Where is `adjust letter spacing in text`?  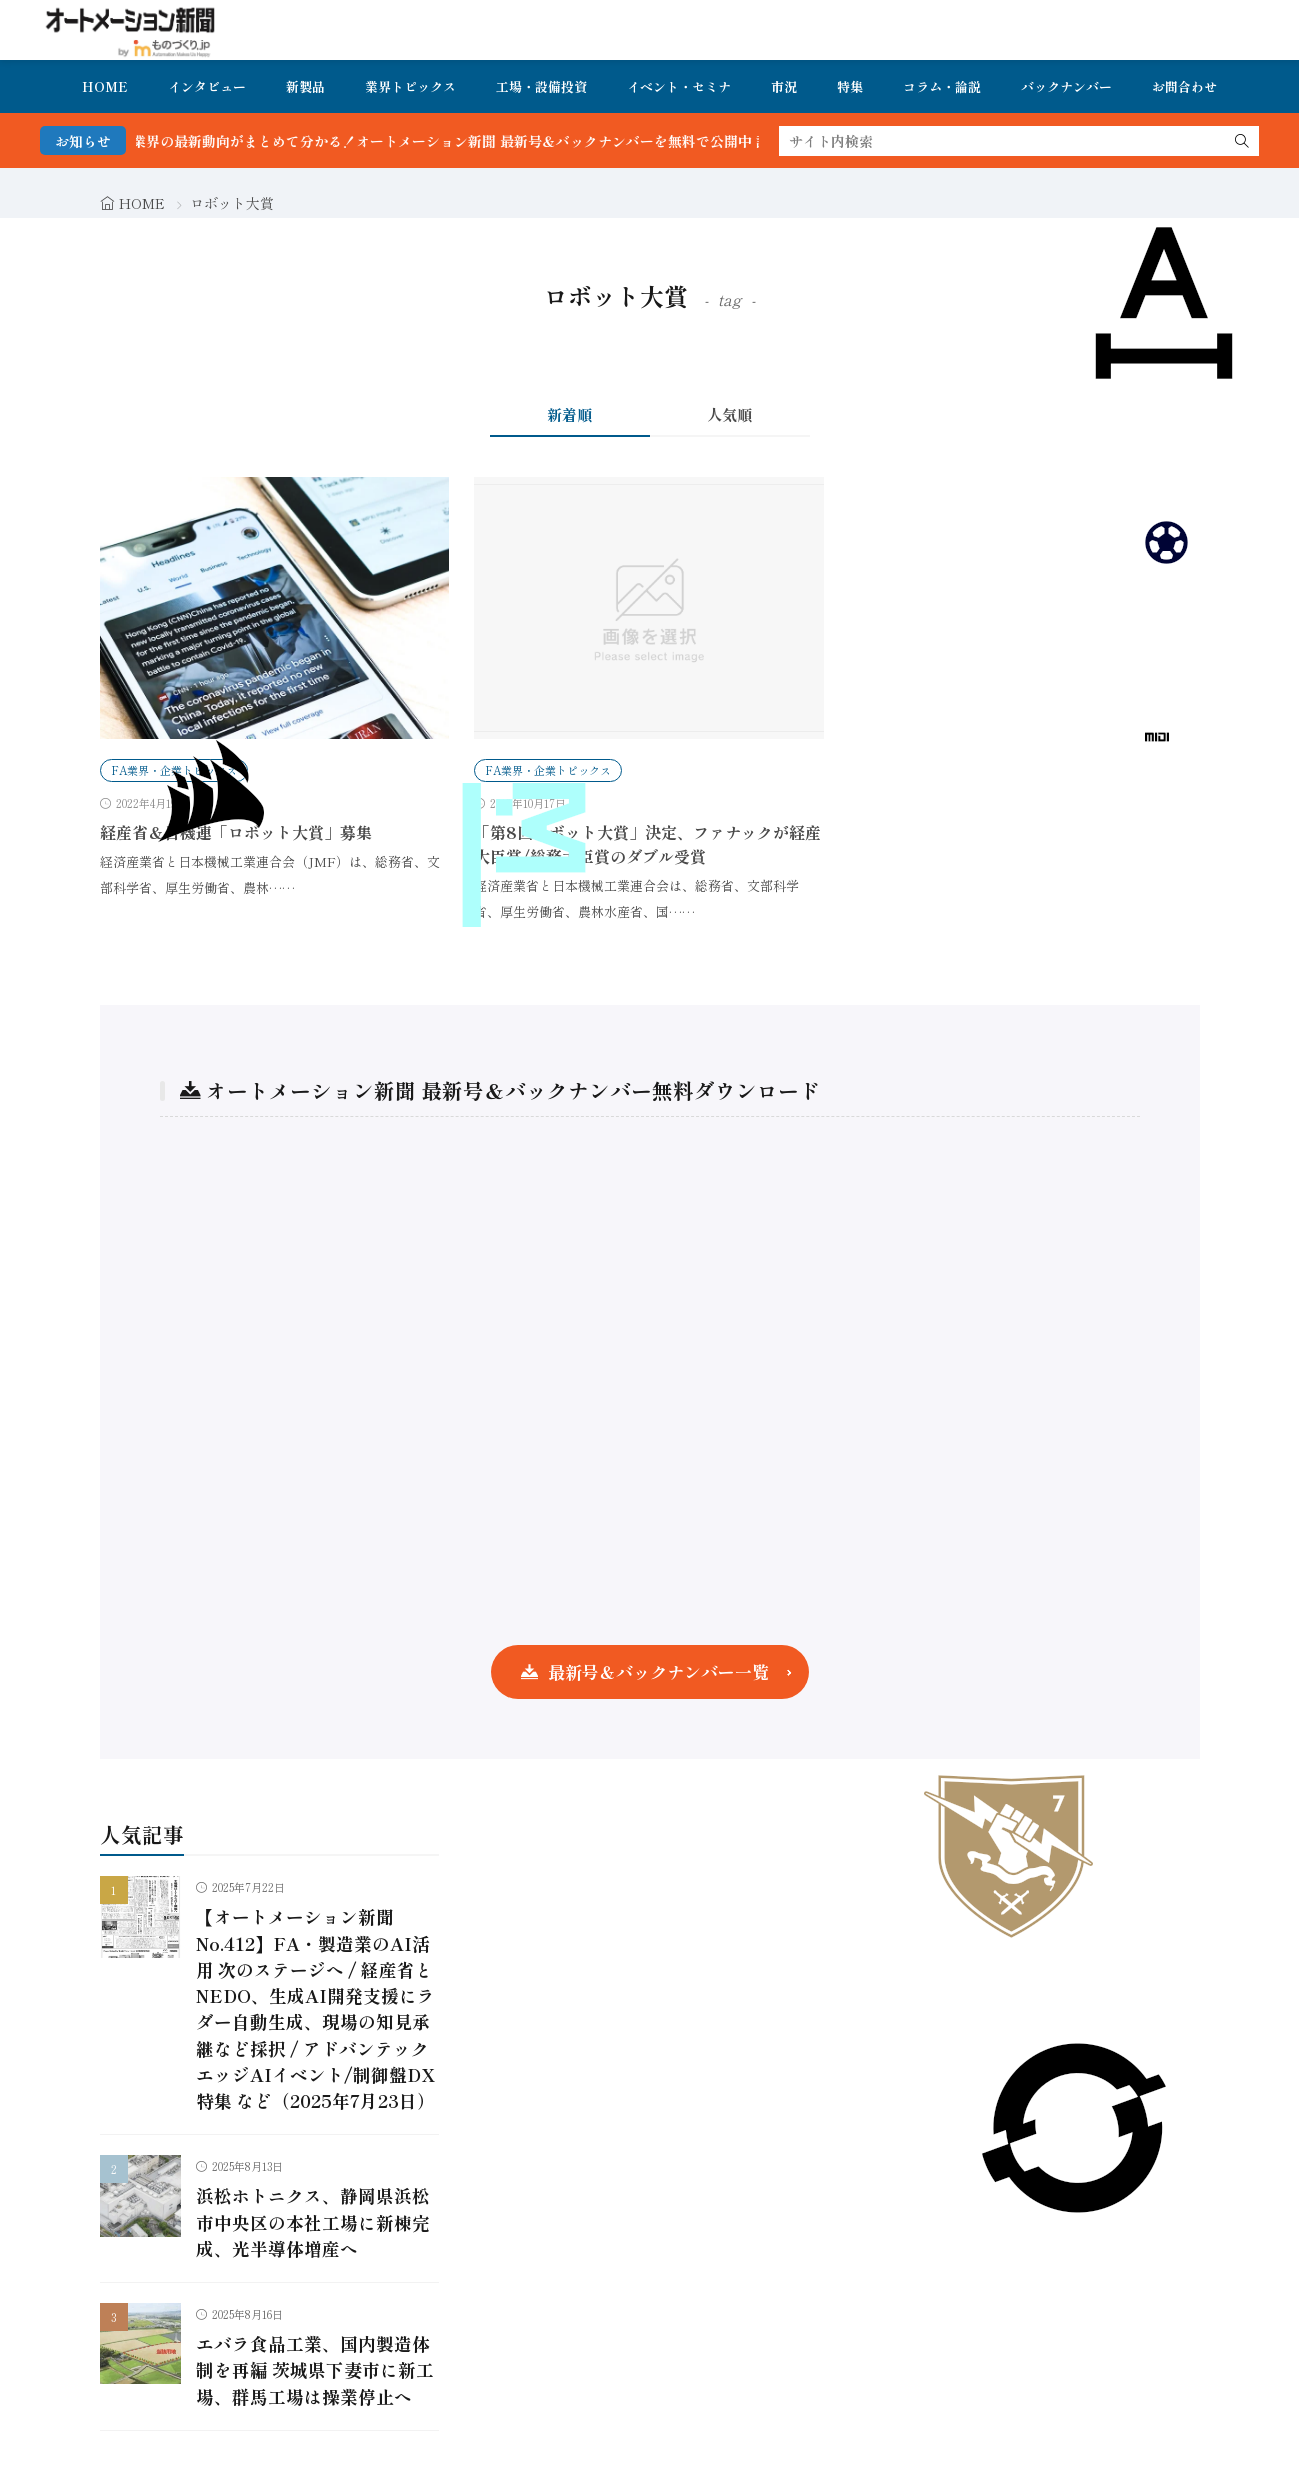
adjust letter spacing in text is located at coordinates (1164, 303).